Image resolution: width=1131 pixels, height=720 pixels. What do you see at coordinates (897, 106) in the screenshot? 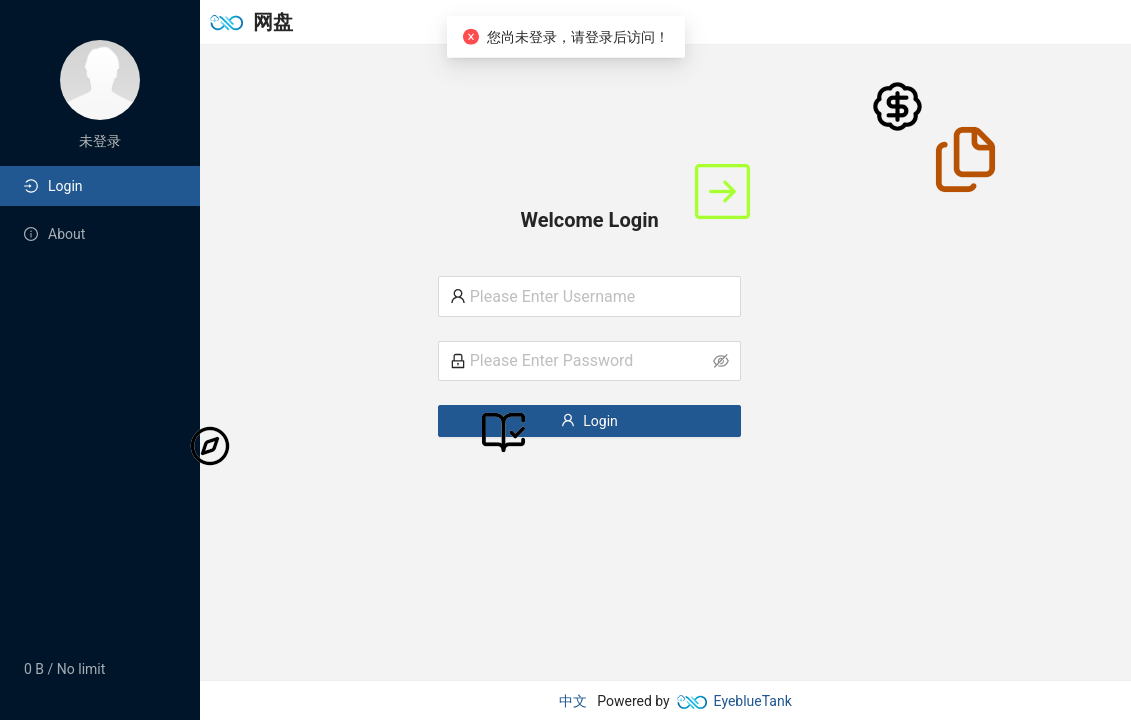
I see `view pricing or payment options` at bounding box center [897, 106].